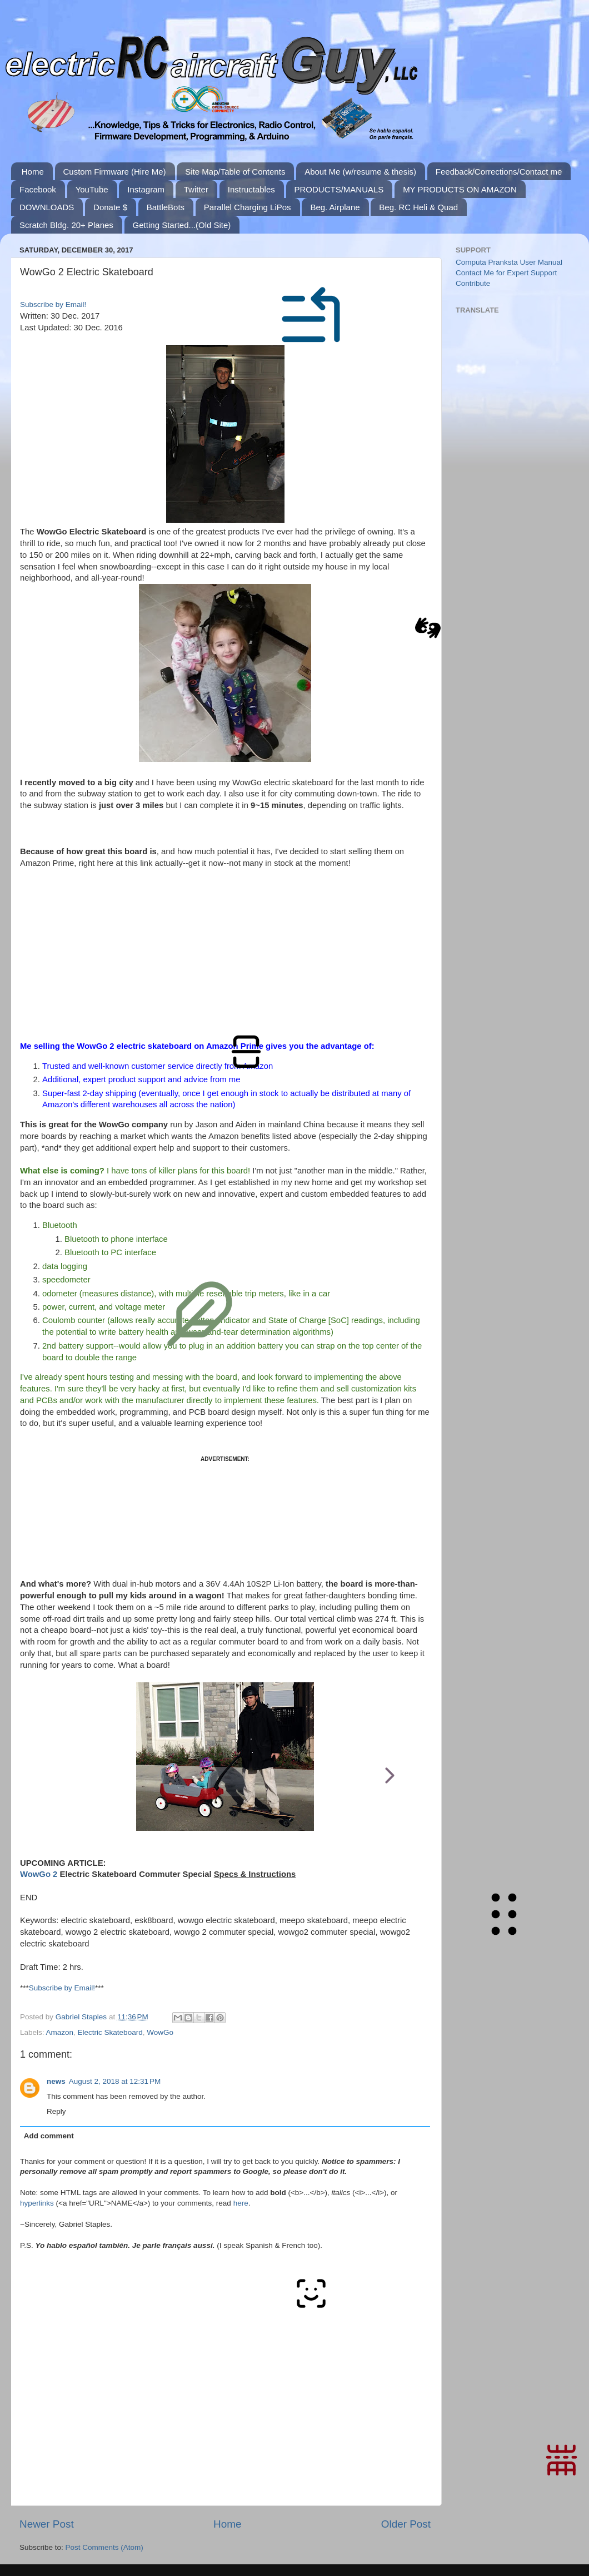 The width and height of the screenshot is (589, 2576). Describe the element at coordinates (311, 319) in the screenshot. I see `move item to the top of the list` at that location.